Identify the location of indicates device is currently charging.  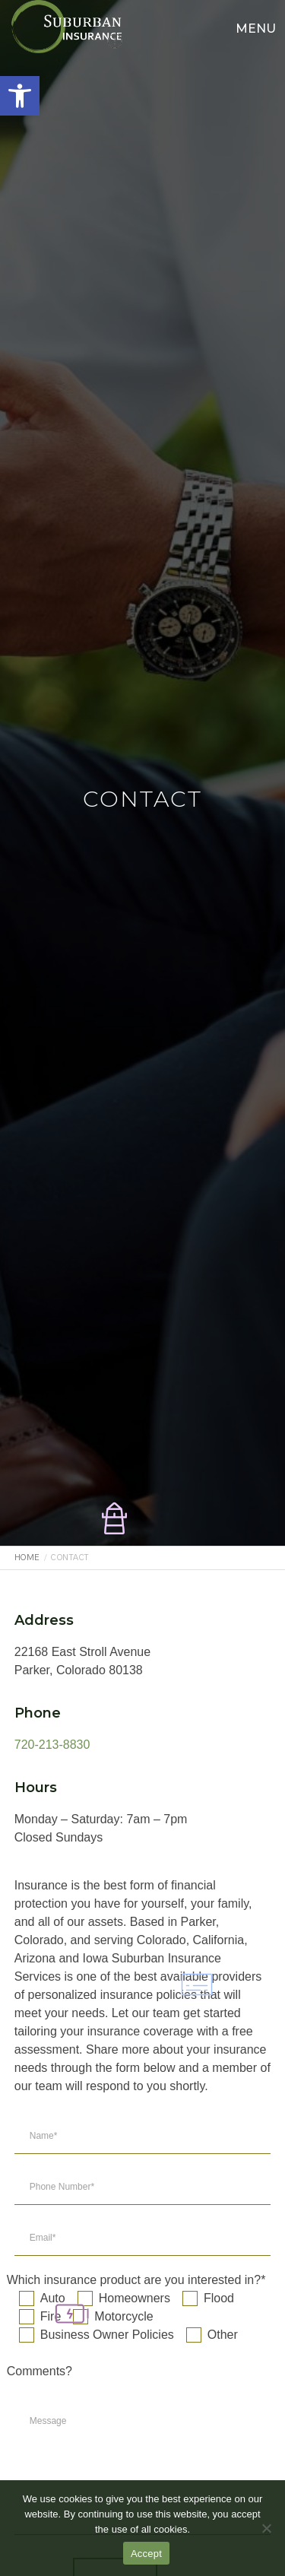
(71, 2314).